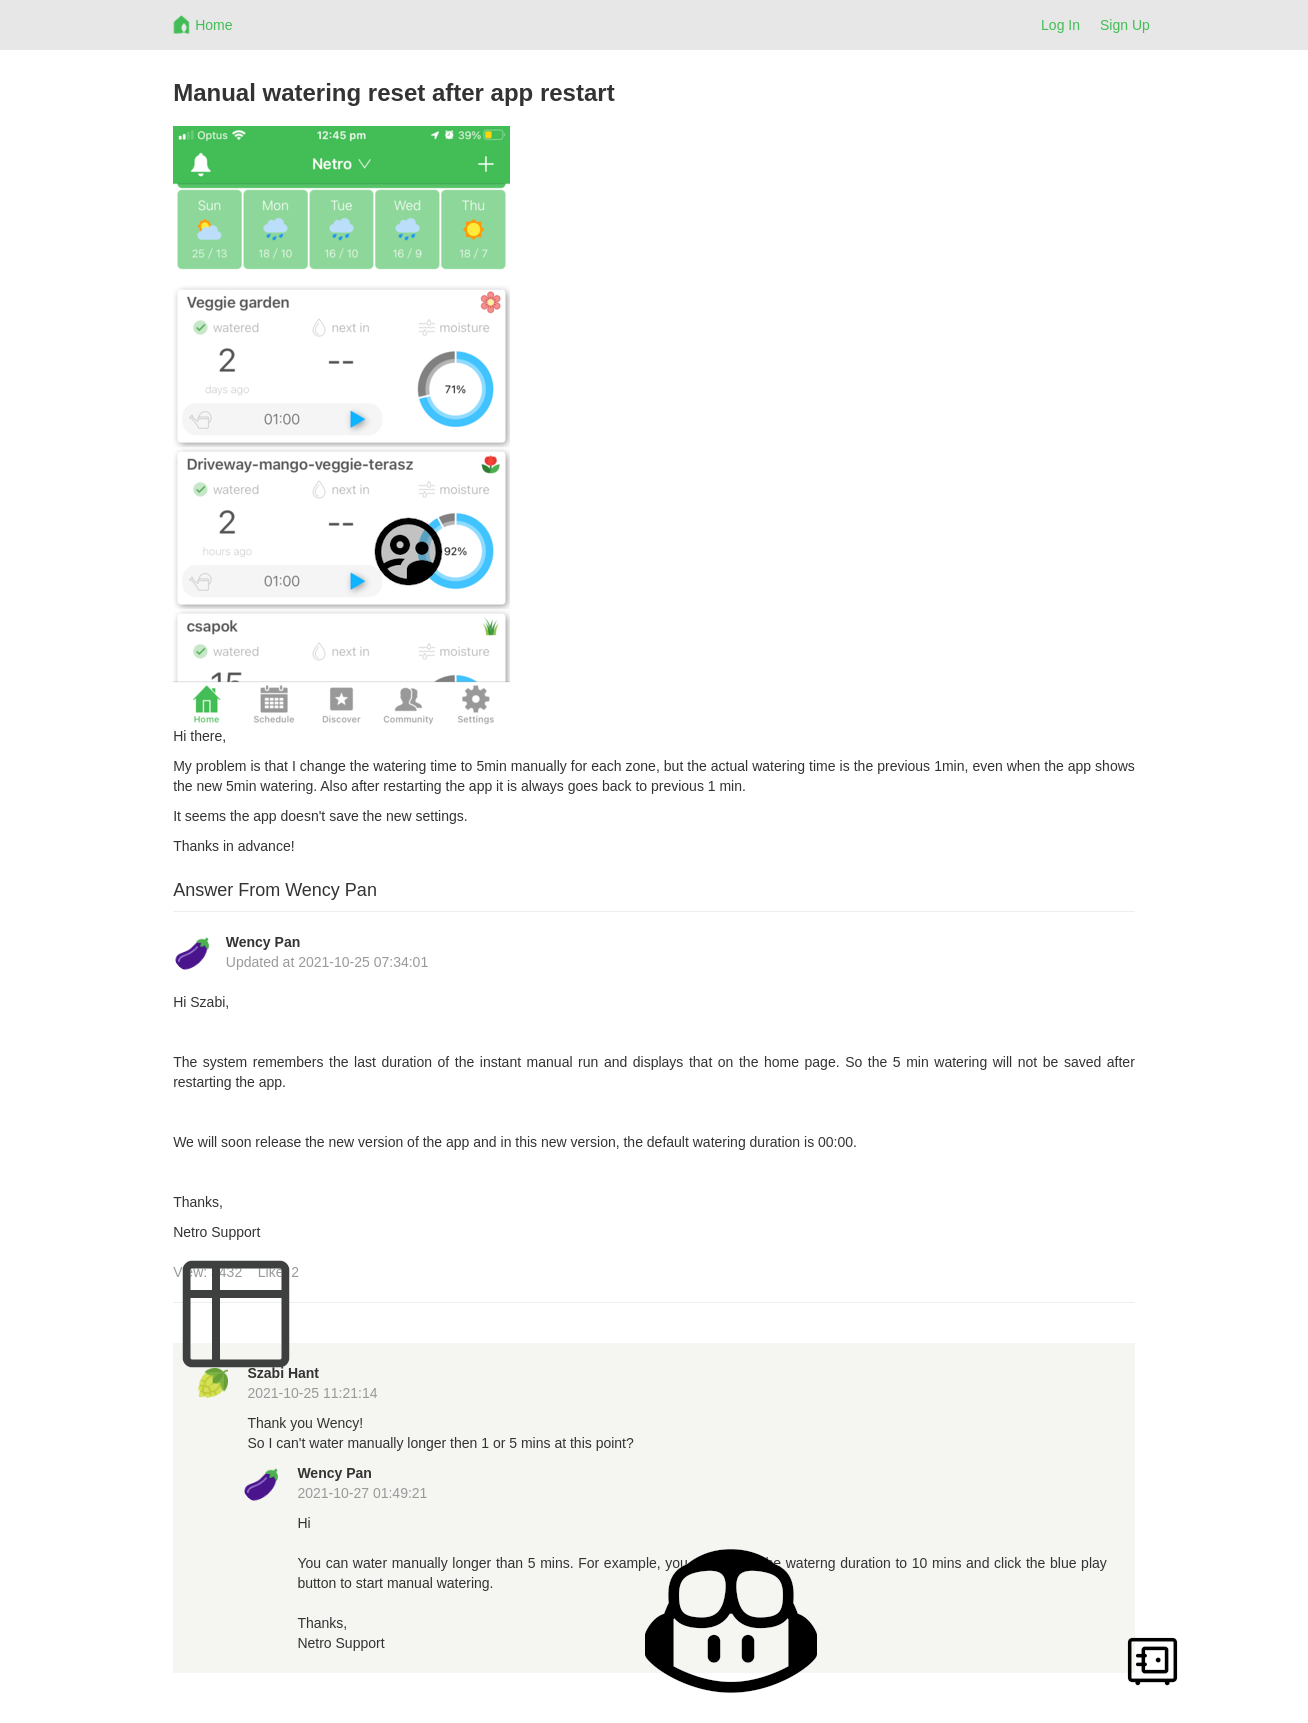  What do you see at coordinates (731, 1621) in the screenshot?
I see `access github copilot ai assistant` at bounding box center [731, 1621].